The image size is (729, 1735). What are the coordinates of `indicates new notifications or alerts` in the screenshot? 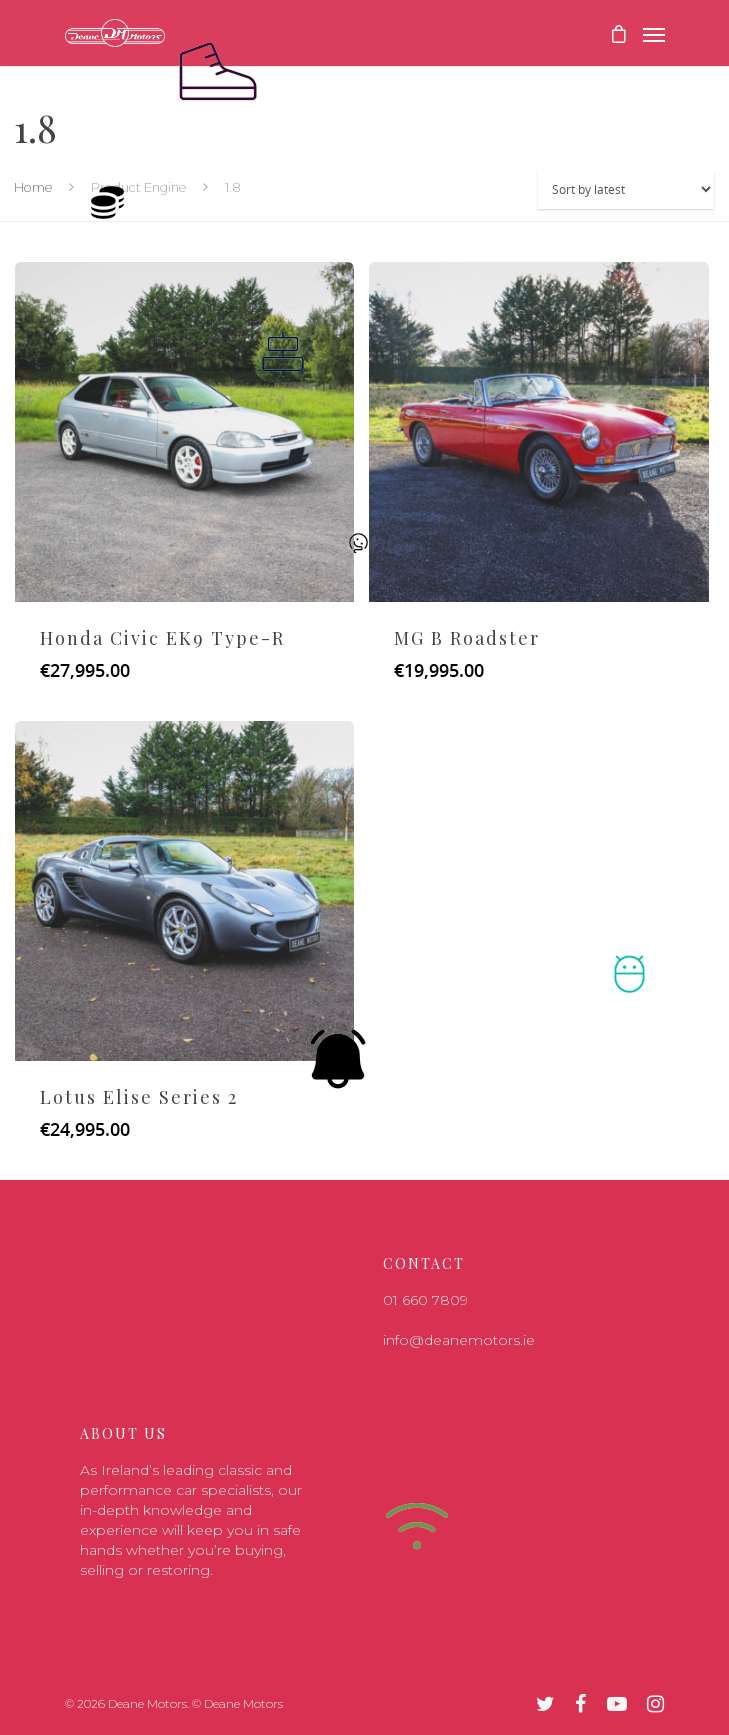 It's located at (338, 1060).